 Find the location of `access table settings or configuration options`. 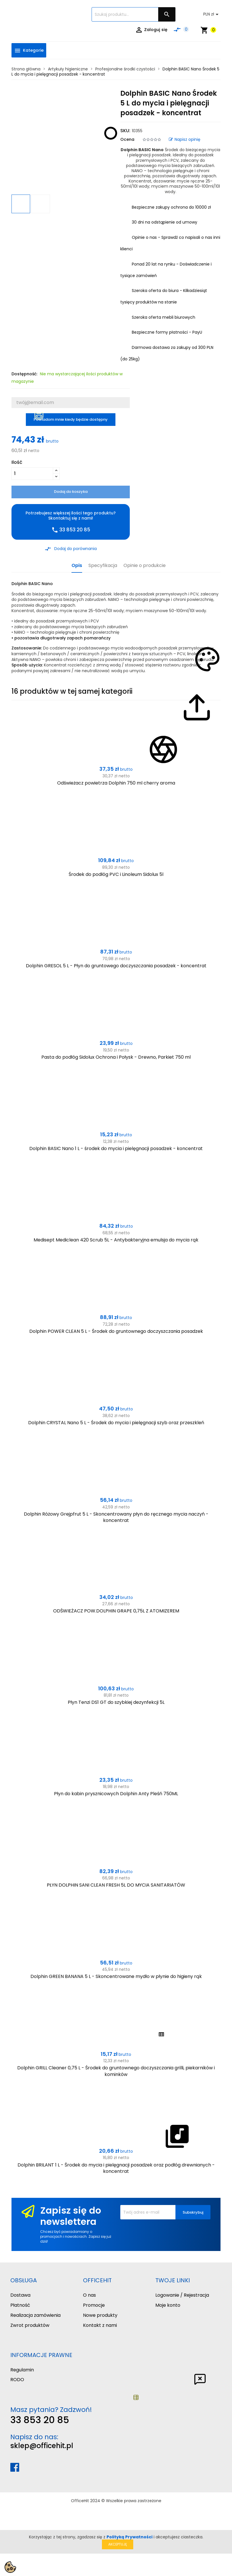

access table settings or configuration options is located at coordinates (136, 2397).